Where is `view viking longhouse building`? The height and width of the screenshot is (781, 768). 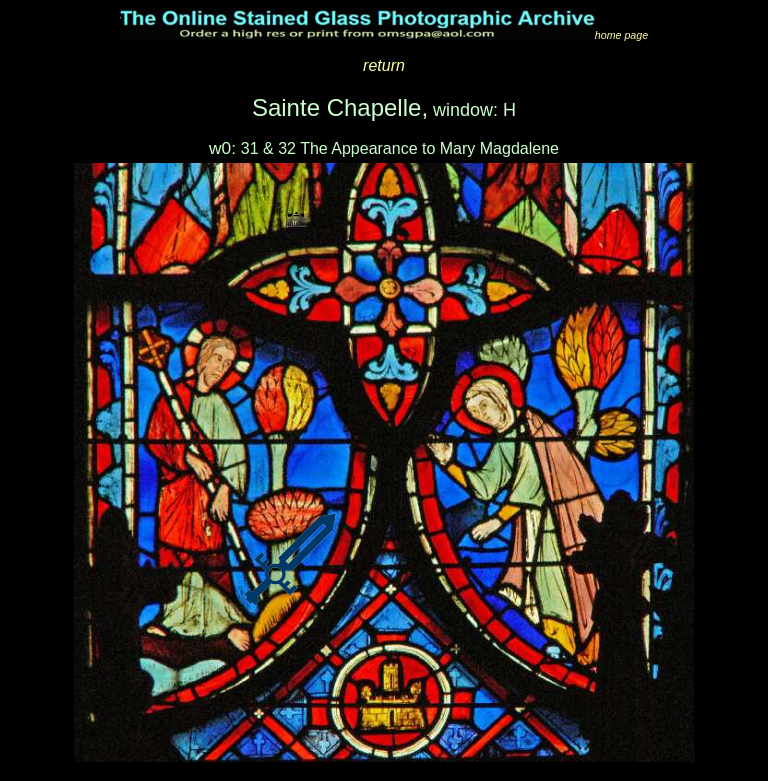
view viking longhouse building is located at coordinates (296, 217).